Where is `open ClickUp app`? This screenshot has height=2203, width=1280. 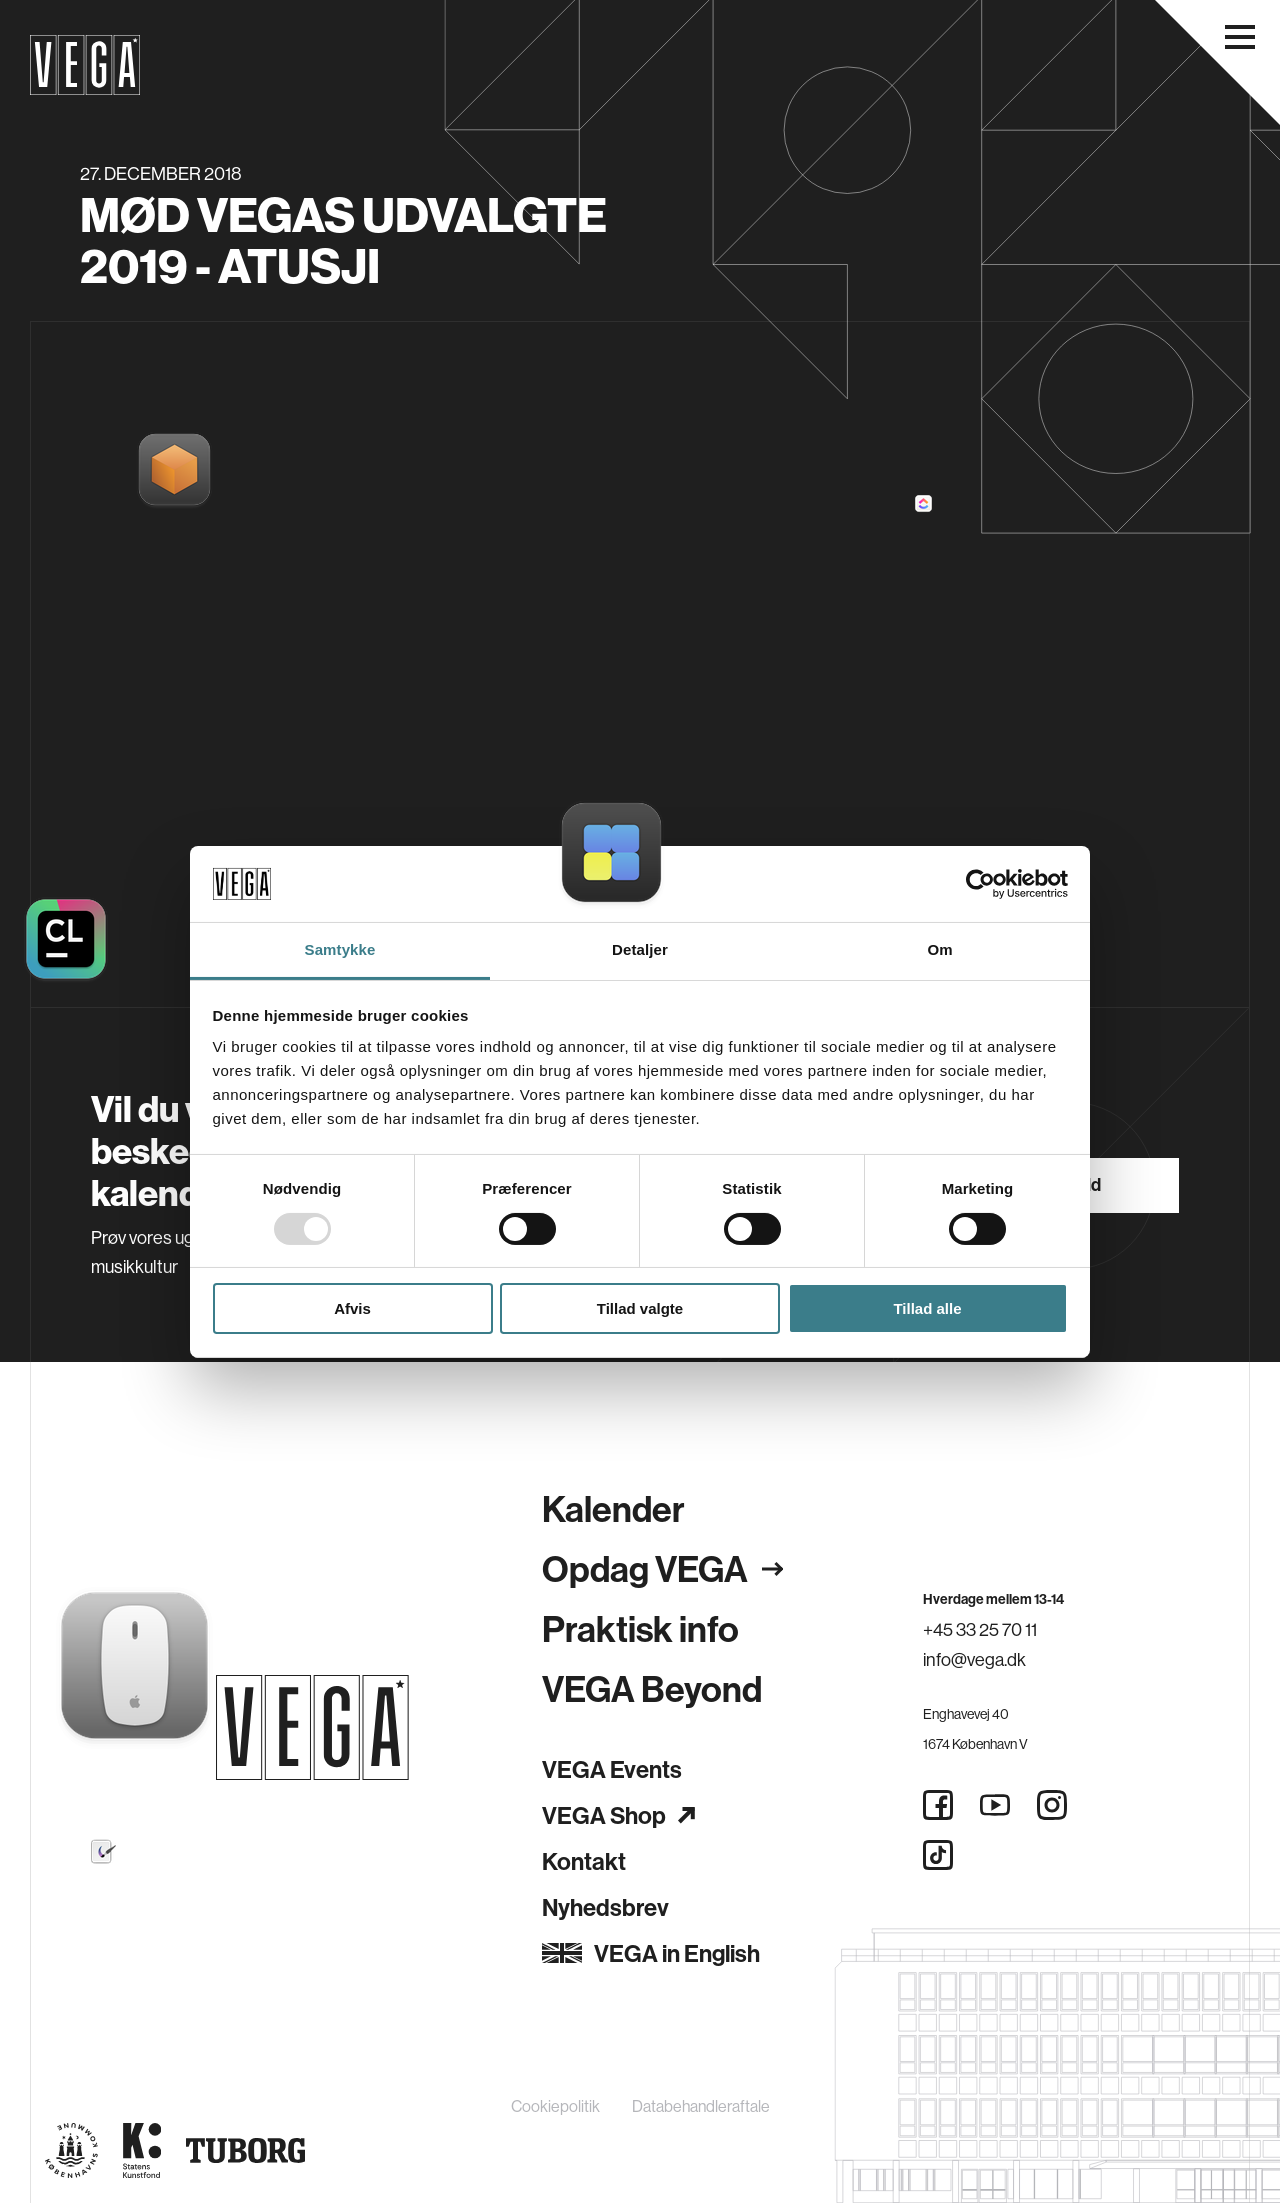
open ClickUp app is located at coordinates (923, 503).